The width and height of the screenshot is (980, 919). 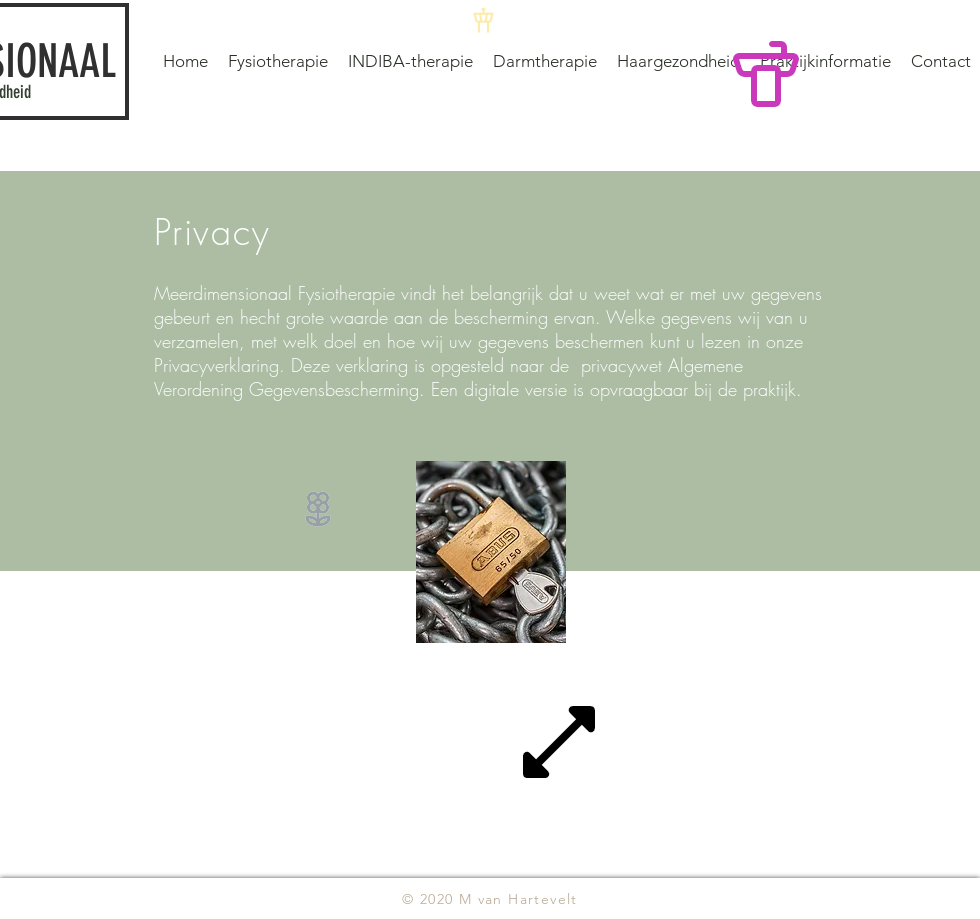 What do you see at coordinates (318, 509) in the screenshot?
I see `access garden or plant care features` at bounding box center [318, 509].